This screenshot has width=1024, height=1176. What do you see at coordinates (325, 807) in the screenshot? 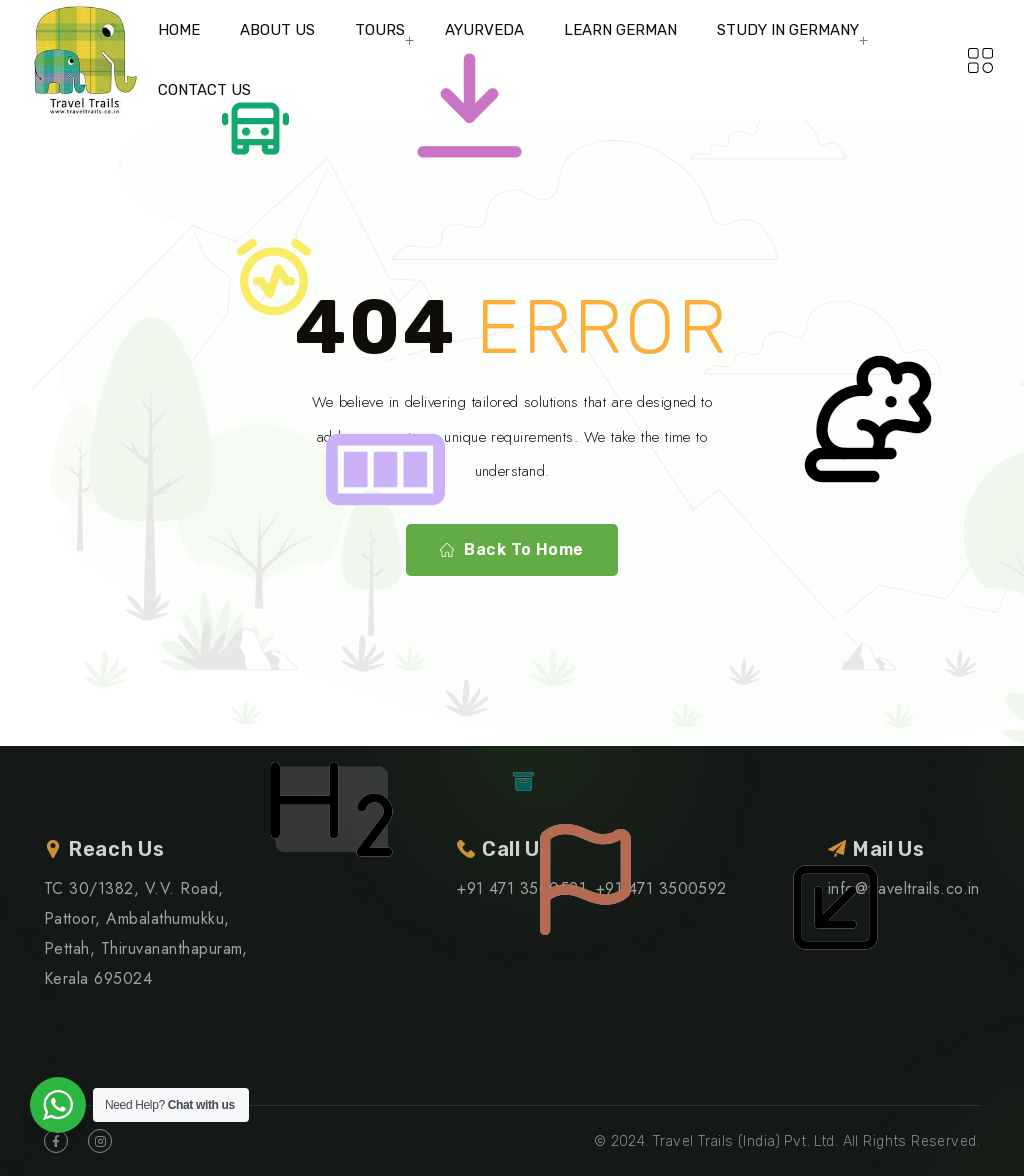
I see `format text as heading level 2` at bounding box center [325, 807].